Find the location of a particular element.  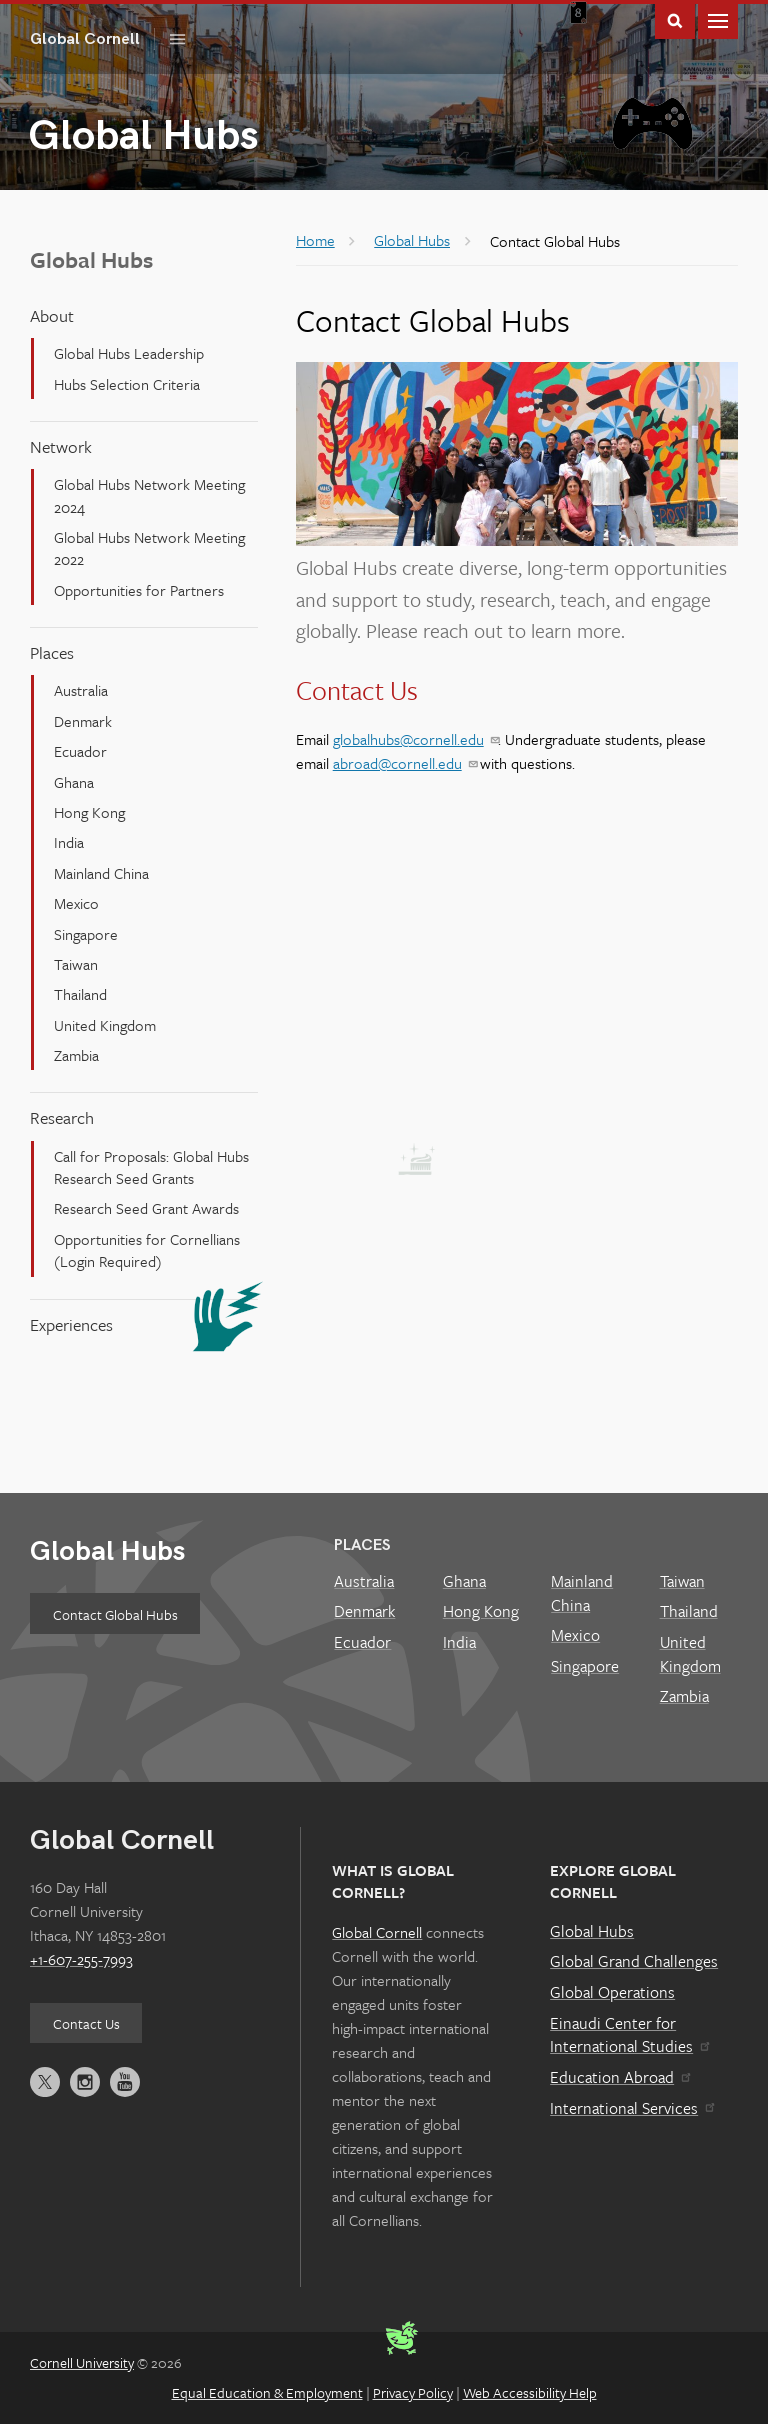

access dental care or oral hygiene settings is located at coordinates (416, 1160).